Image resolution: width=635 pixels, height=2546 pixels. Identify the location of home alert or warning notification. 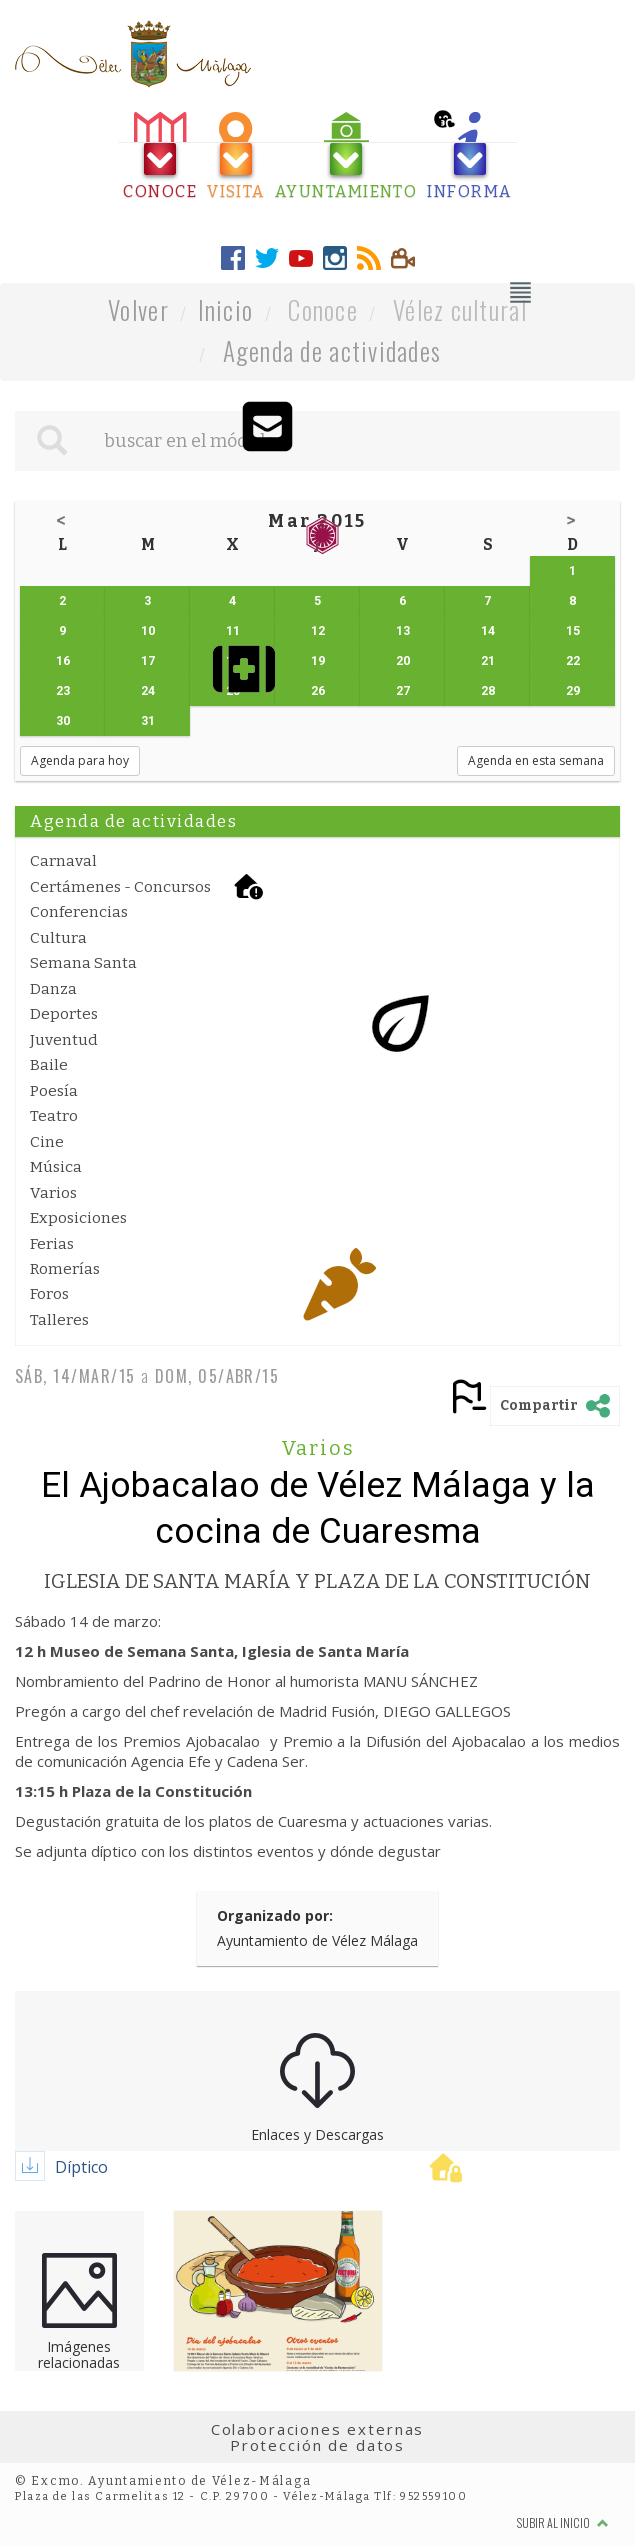
(248, 886).